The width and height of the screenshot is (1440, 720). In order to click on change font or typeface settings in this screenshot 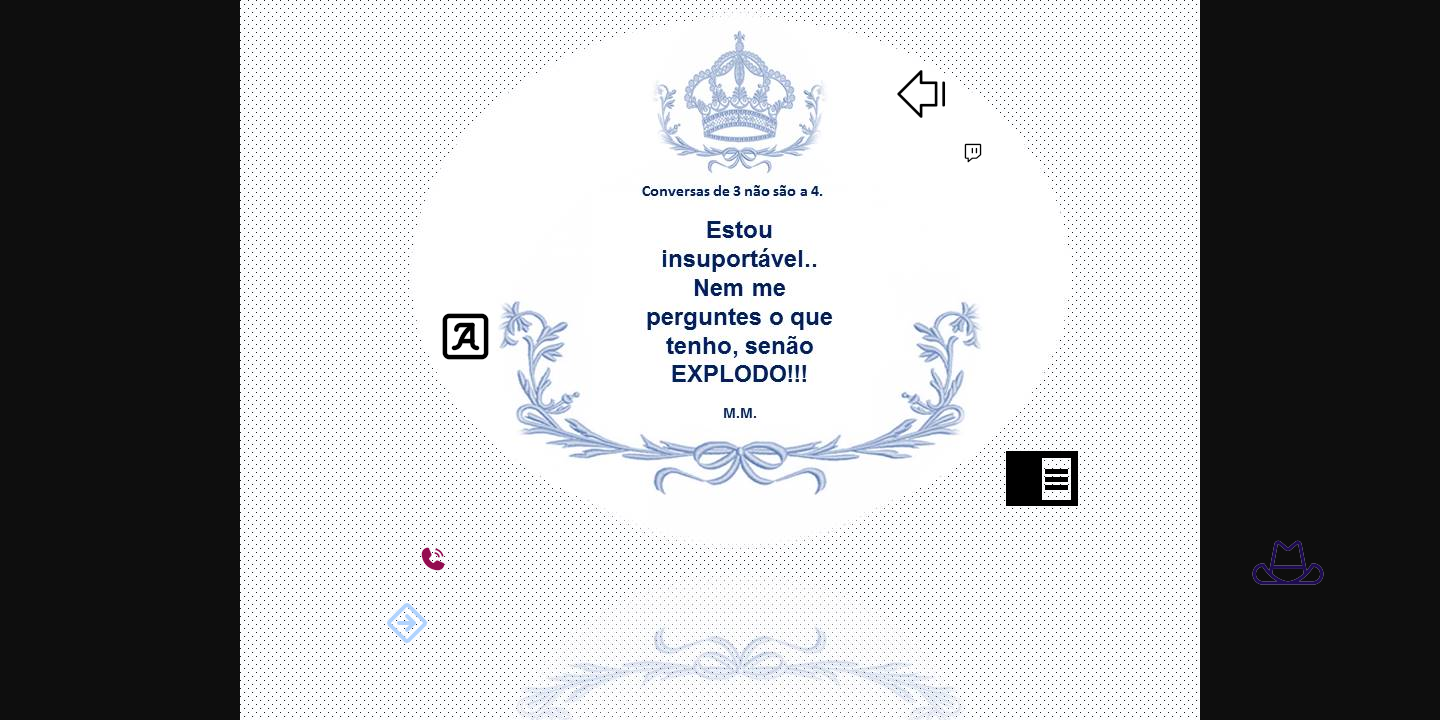, I will do `click(465, 336)`.